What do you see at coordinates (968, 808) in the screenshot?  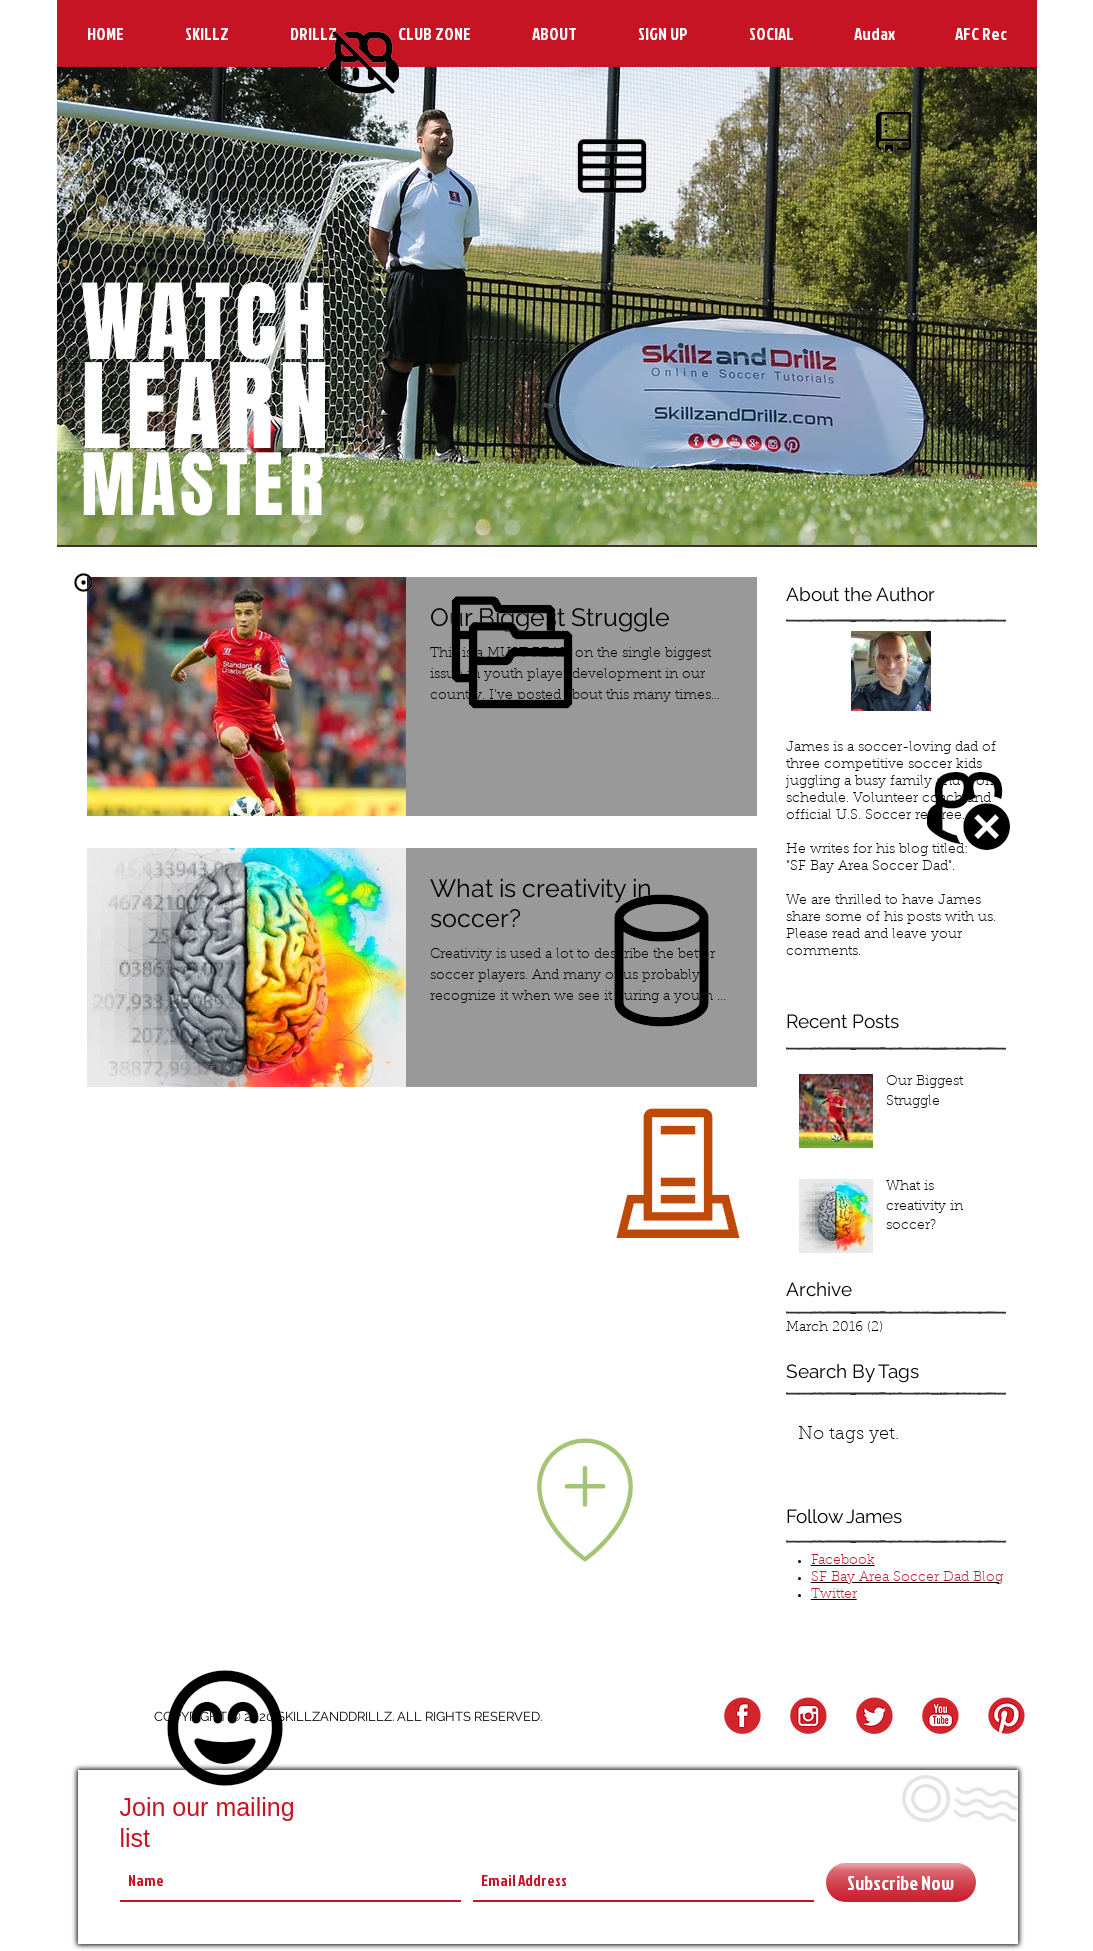 I see `github copilot connection error` at bounding box center [968, 808].